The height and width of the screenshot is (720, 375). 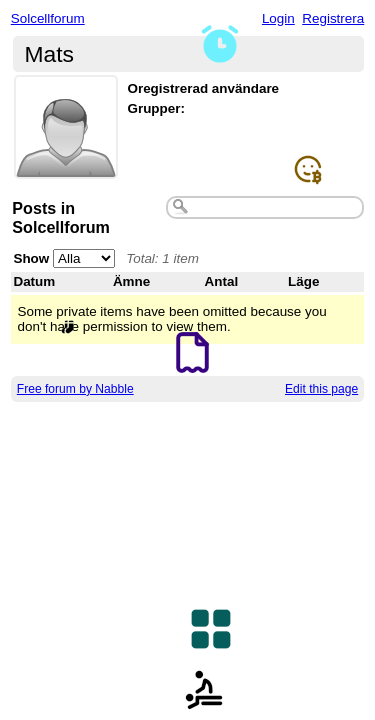 I want to click on view bitcoin wallet mood or status, so click(x=308, y=169).